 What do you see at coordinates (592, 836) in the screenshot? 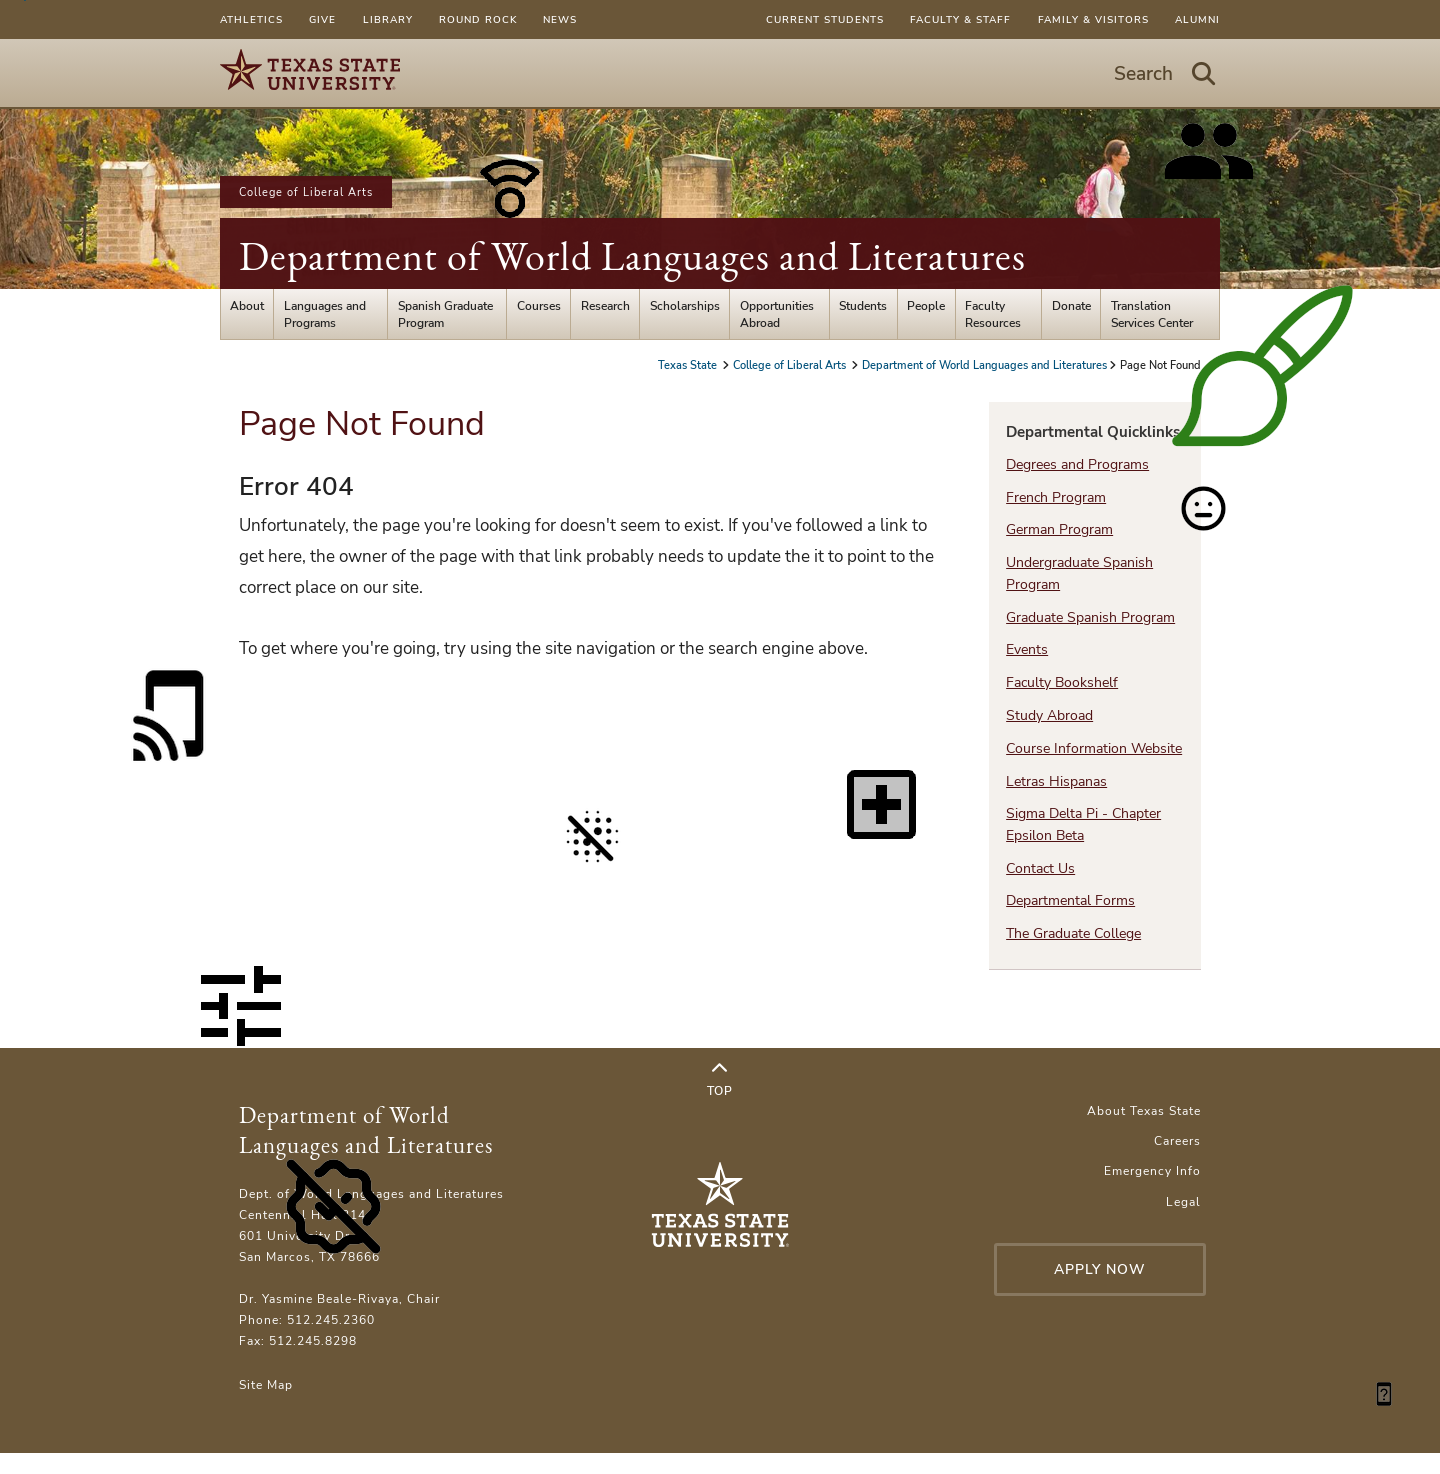
I see `disable blur effect` at bounding box center [592, 836].